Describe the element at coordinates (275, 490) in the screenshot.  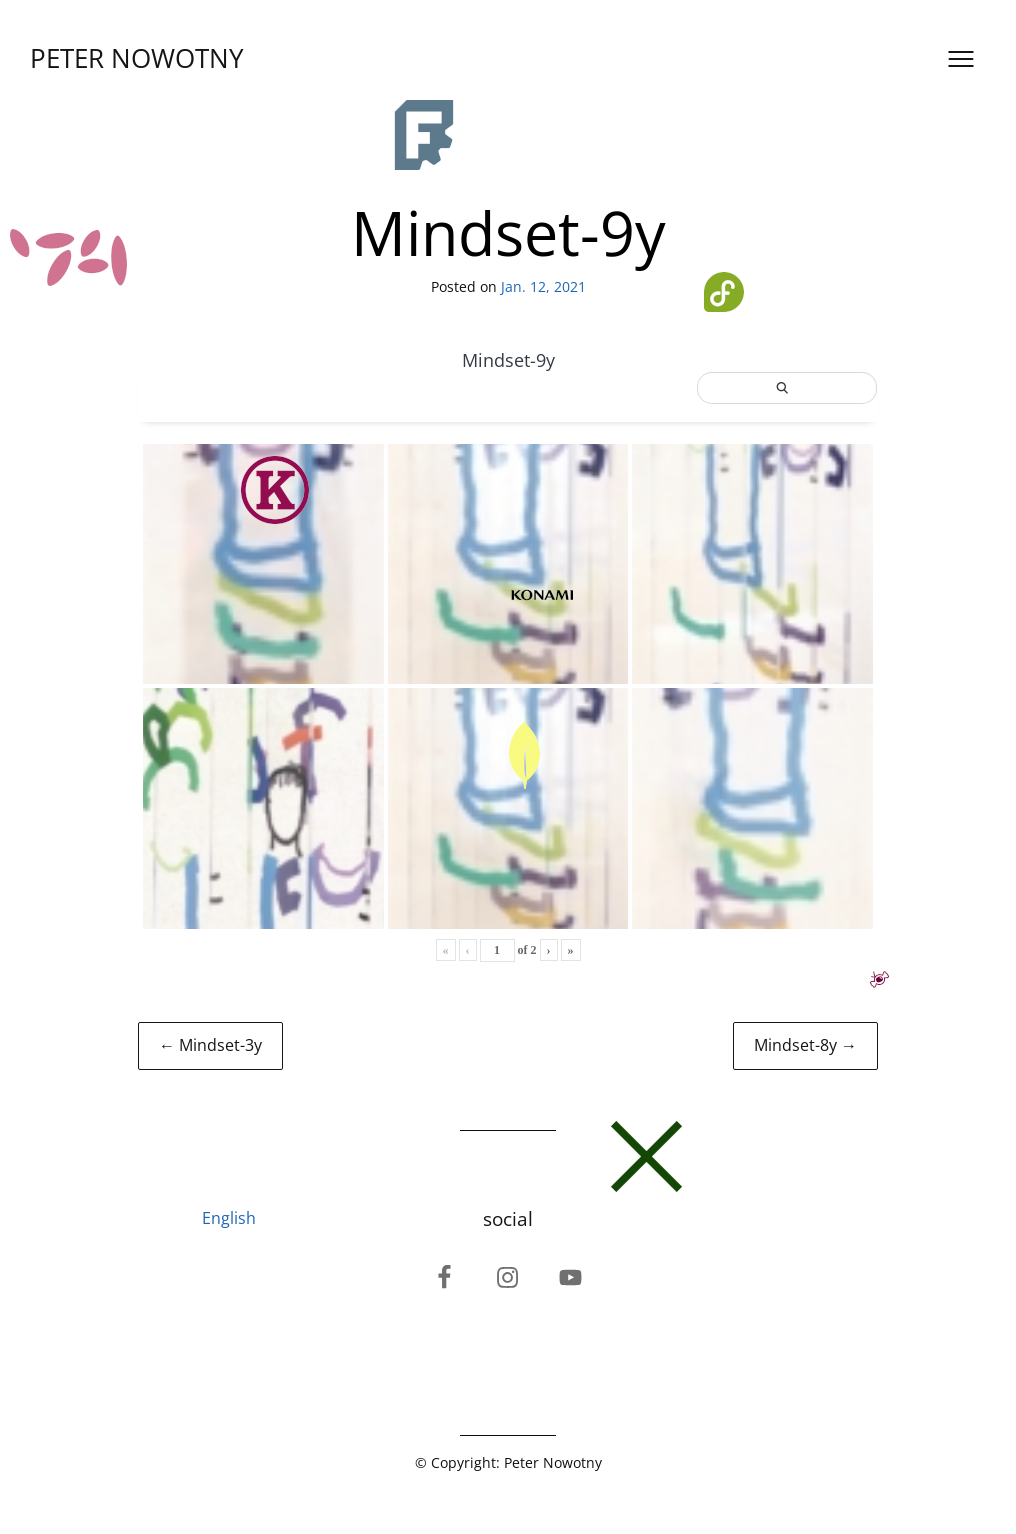
I see `known publishing platform logo` at that location.